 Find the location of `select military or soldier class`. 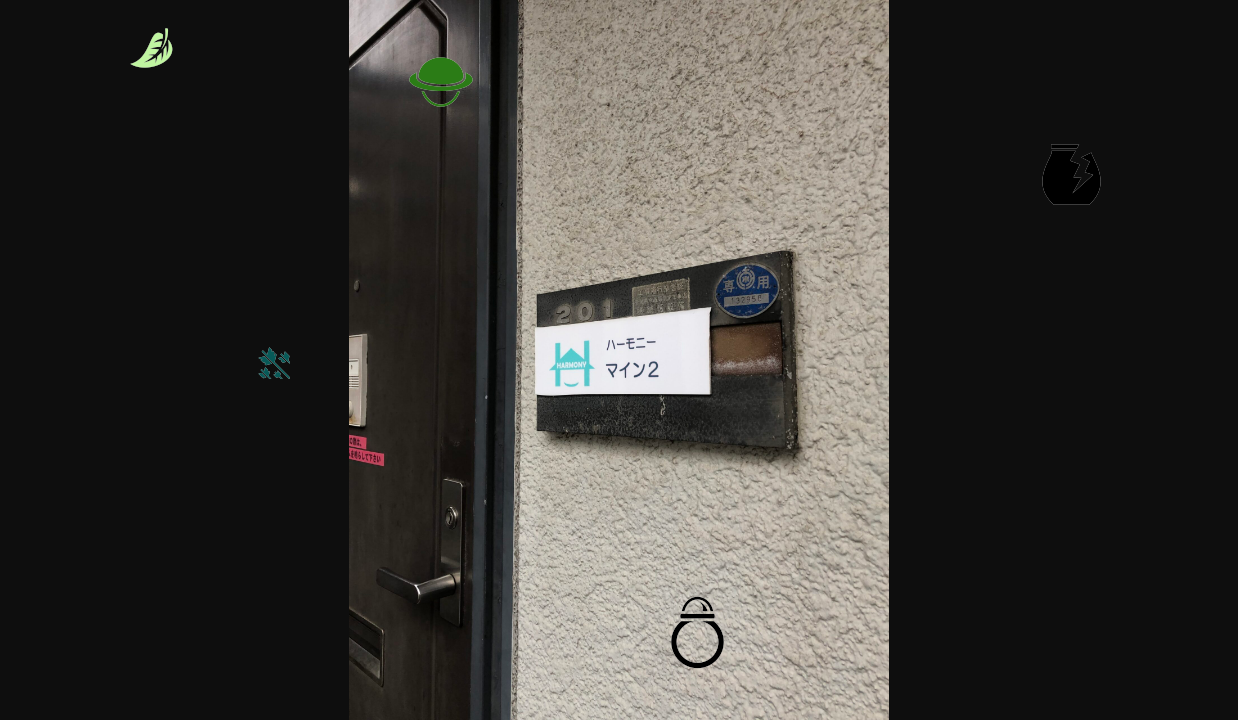

select military or soldier class is located at coordinates (441, 83).